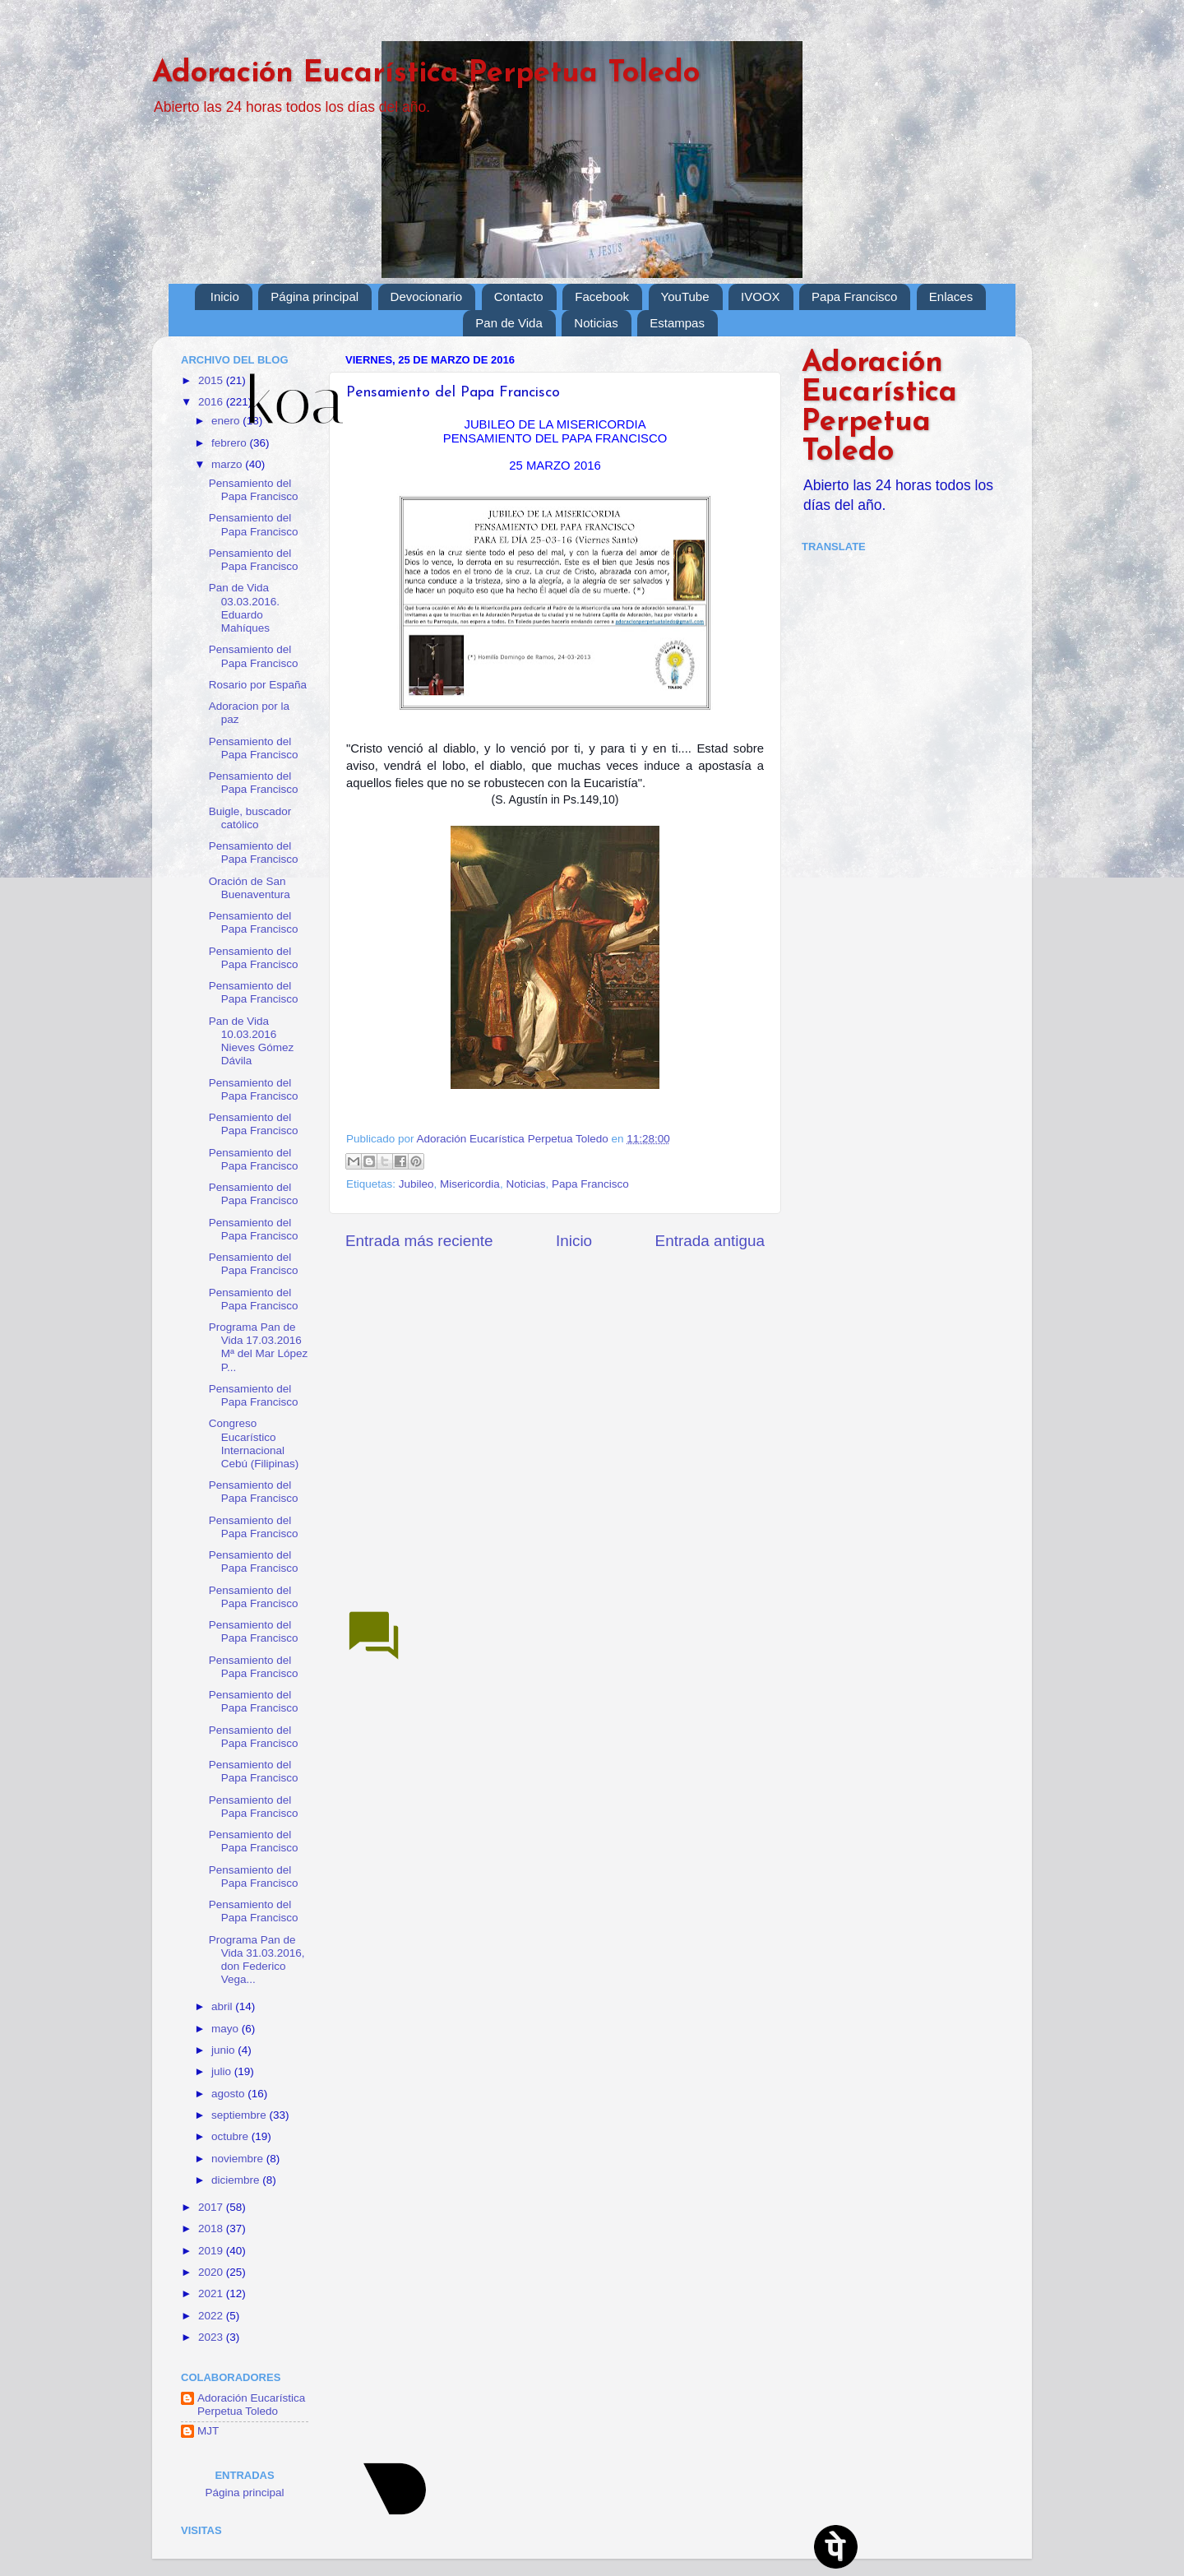 This screenshot has height=2576, width=1184. What do you see at coordinates (835, 2546) in the screenshot?
I see `open PhonePe payment app` at bounding box center [835, 2546].